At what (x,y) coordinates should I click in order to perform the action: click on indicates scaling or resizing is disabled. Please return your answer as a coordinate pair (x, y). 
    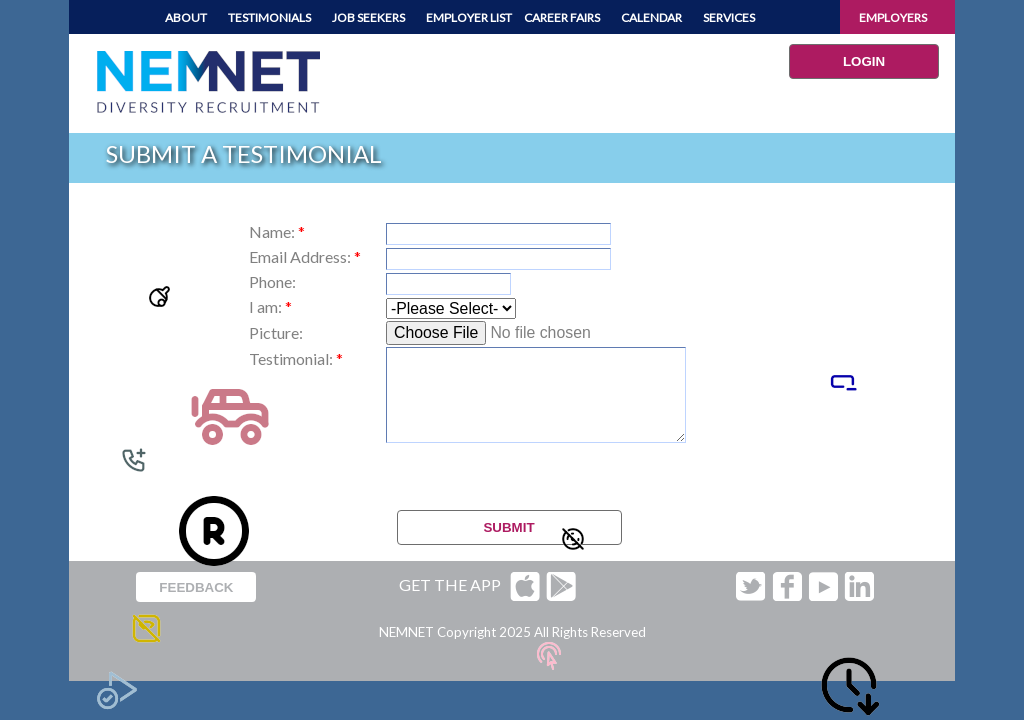
    Looking at the image, I should click on (146, 628).